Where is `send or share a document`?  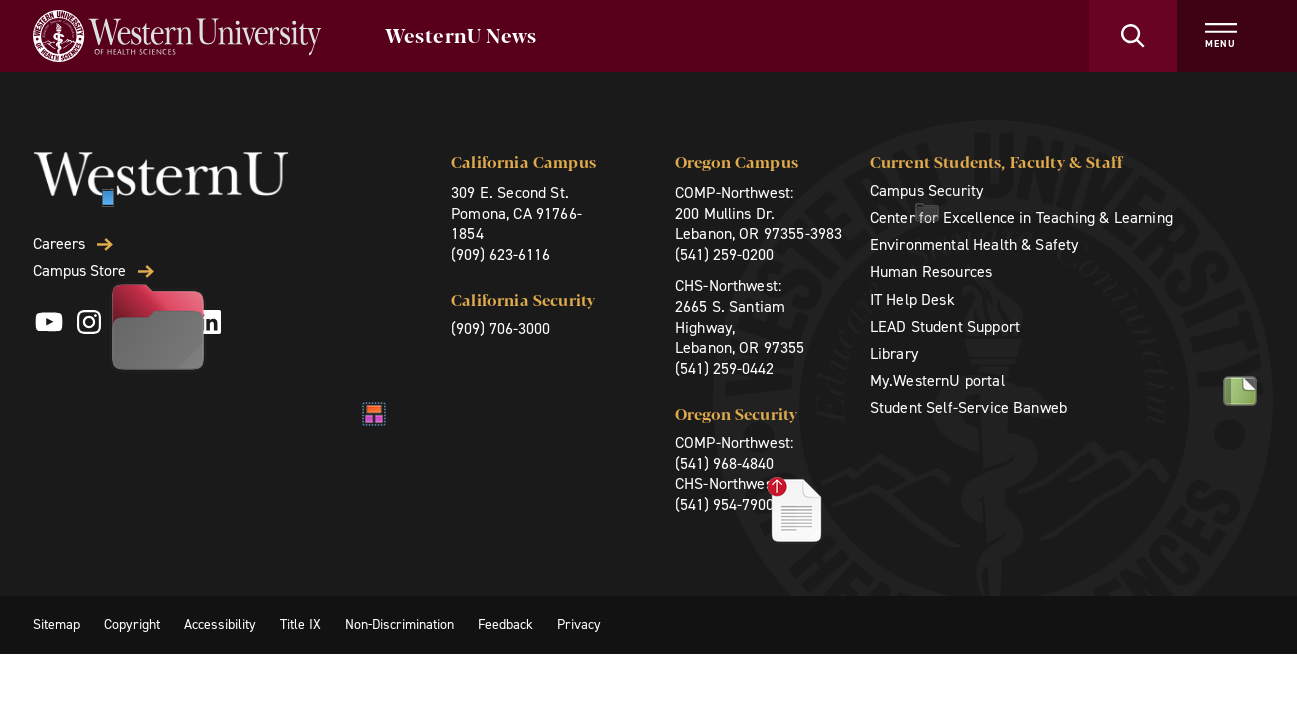 send or share a document is located at coordinates (796, 510).